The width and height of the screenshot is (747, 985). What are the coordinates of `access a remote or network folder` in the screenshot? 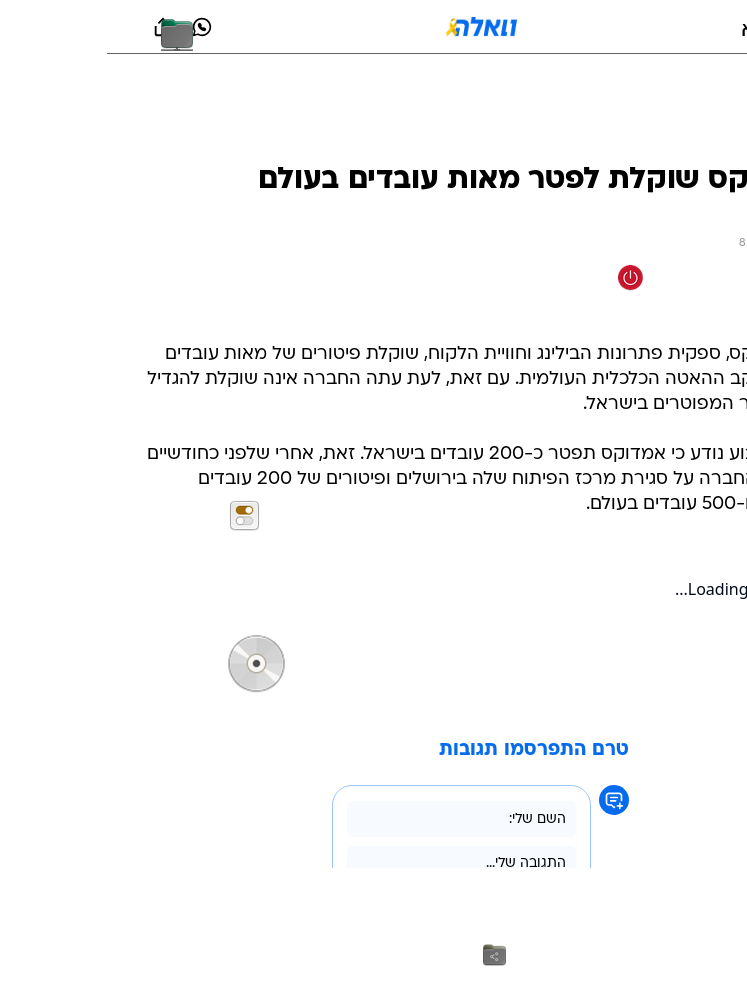 It's located at (177, 35).